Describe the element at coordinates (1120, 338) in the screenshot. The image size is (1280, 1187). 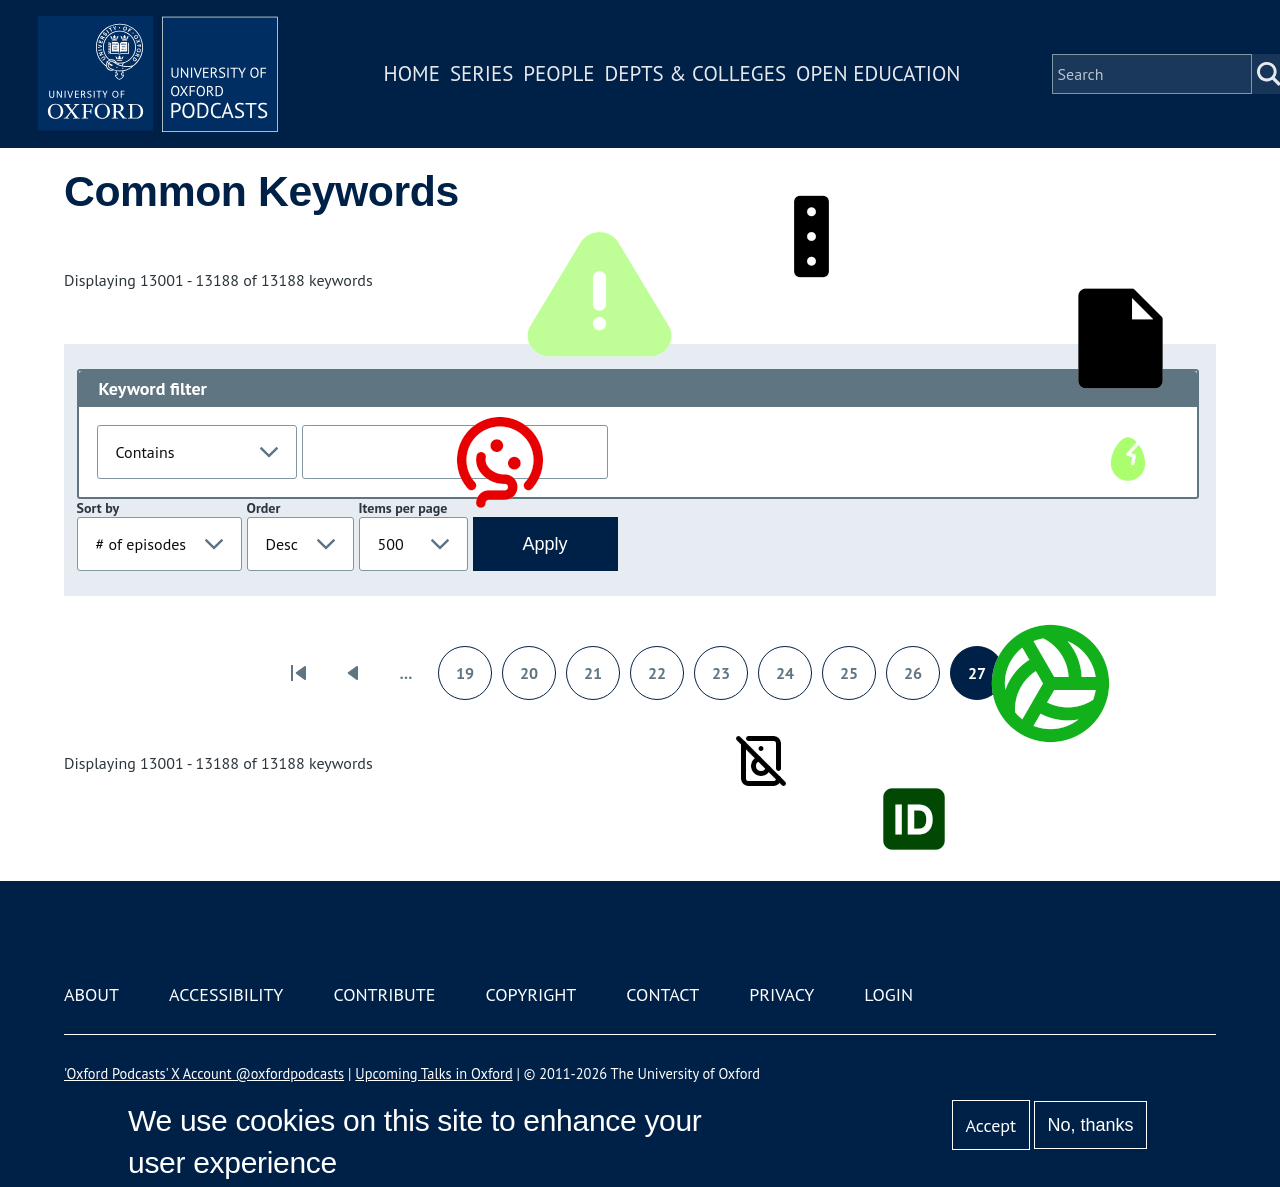
I see `view or open a file` at that location.